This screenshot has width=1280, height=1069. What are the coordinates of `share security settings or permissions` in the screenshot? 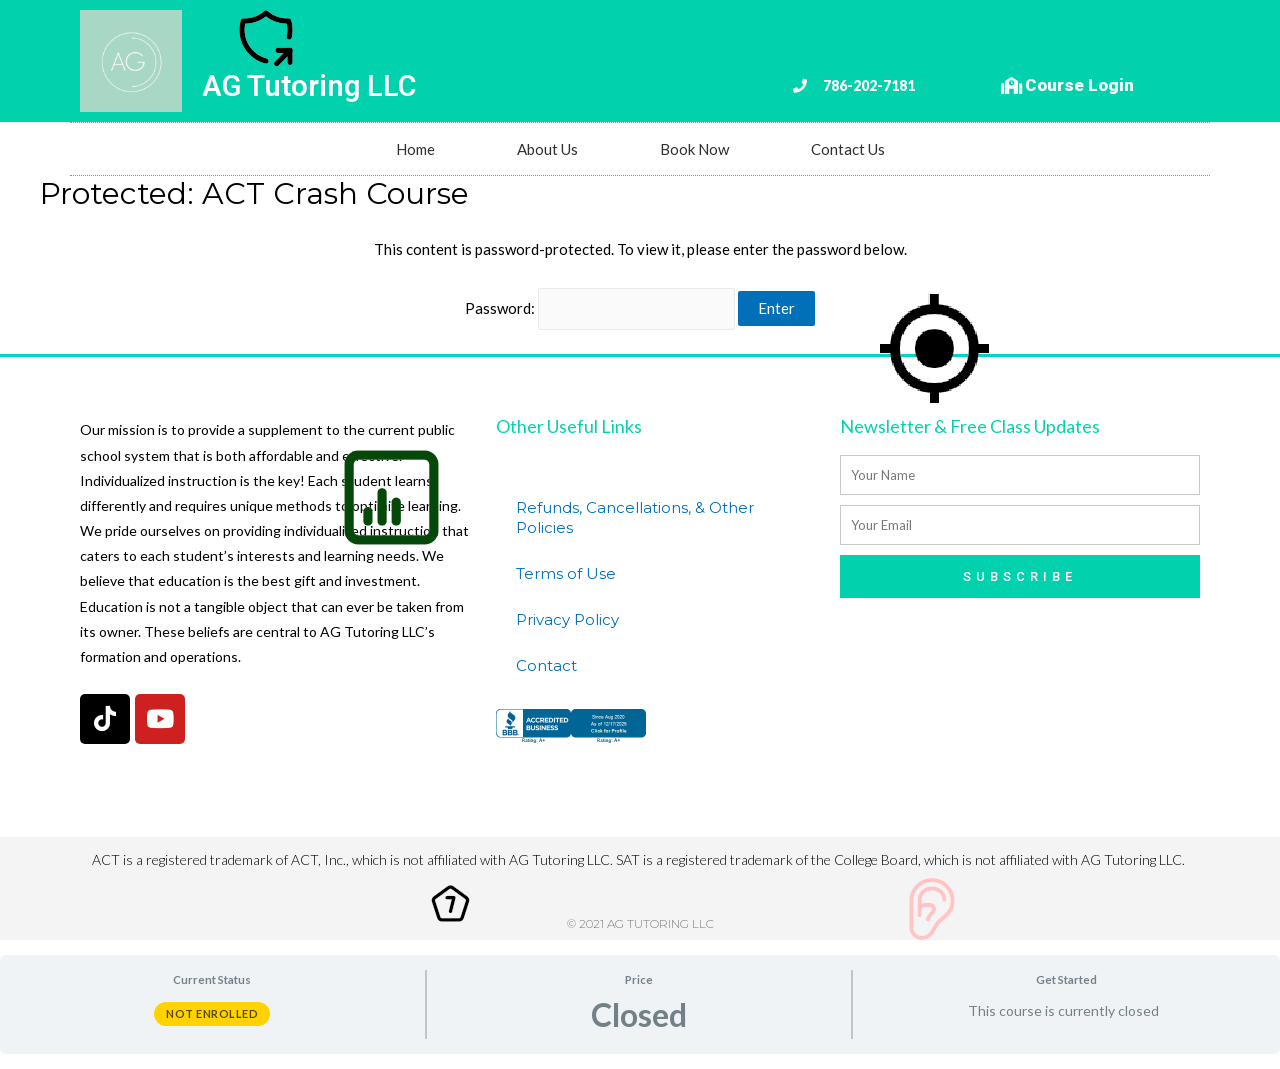 It's located at (266, 37).